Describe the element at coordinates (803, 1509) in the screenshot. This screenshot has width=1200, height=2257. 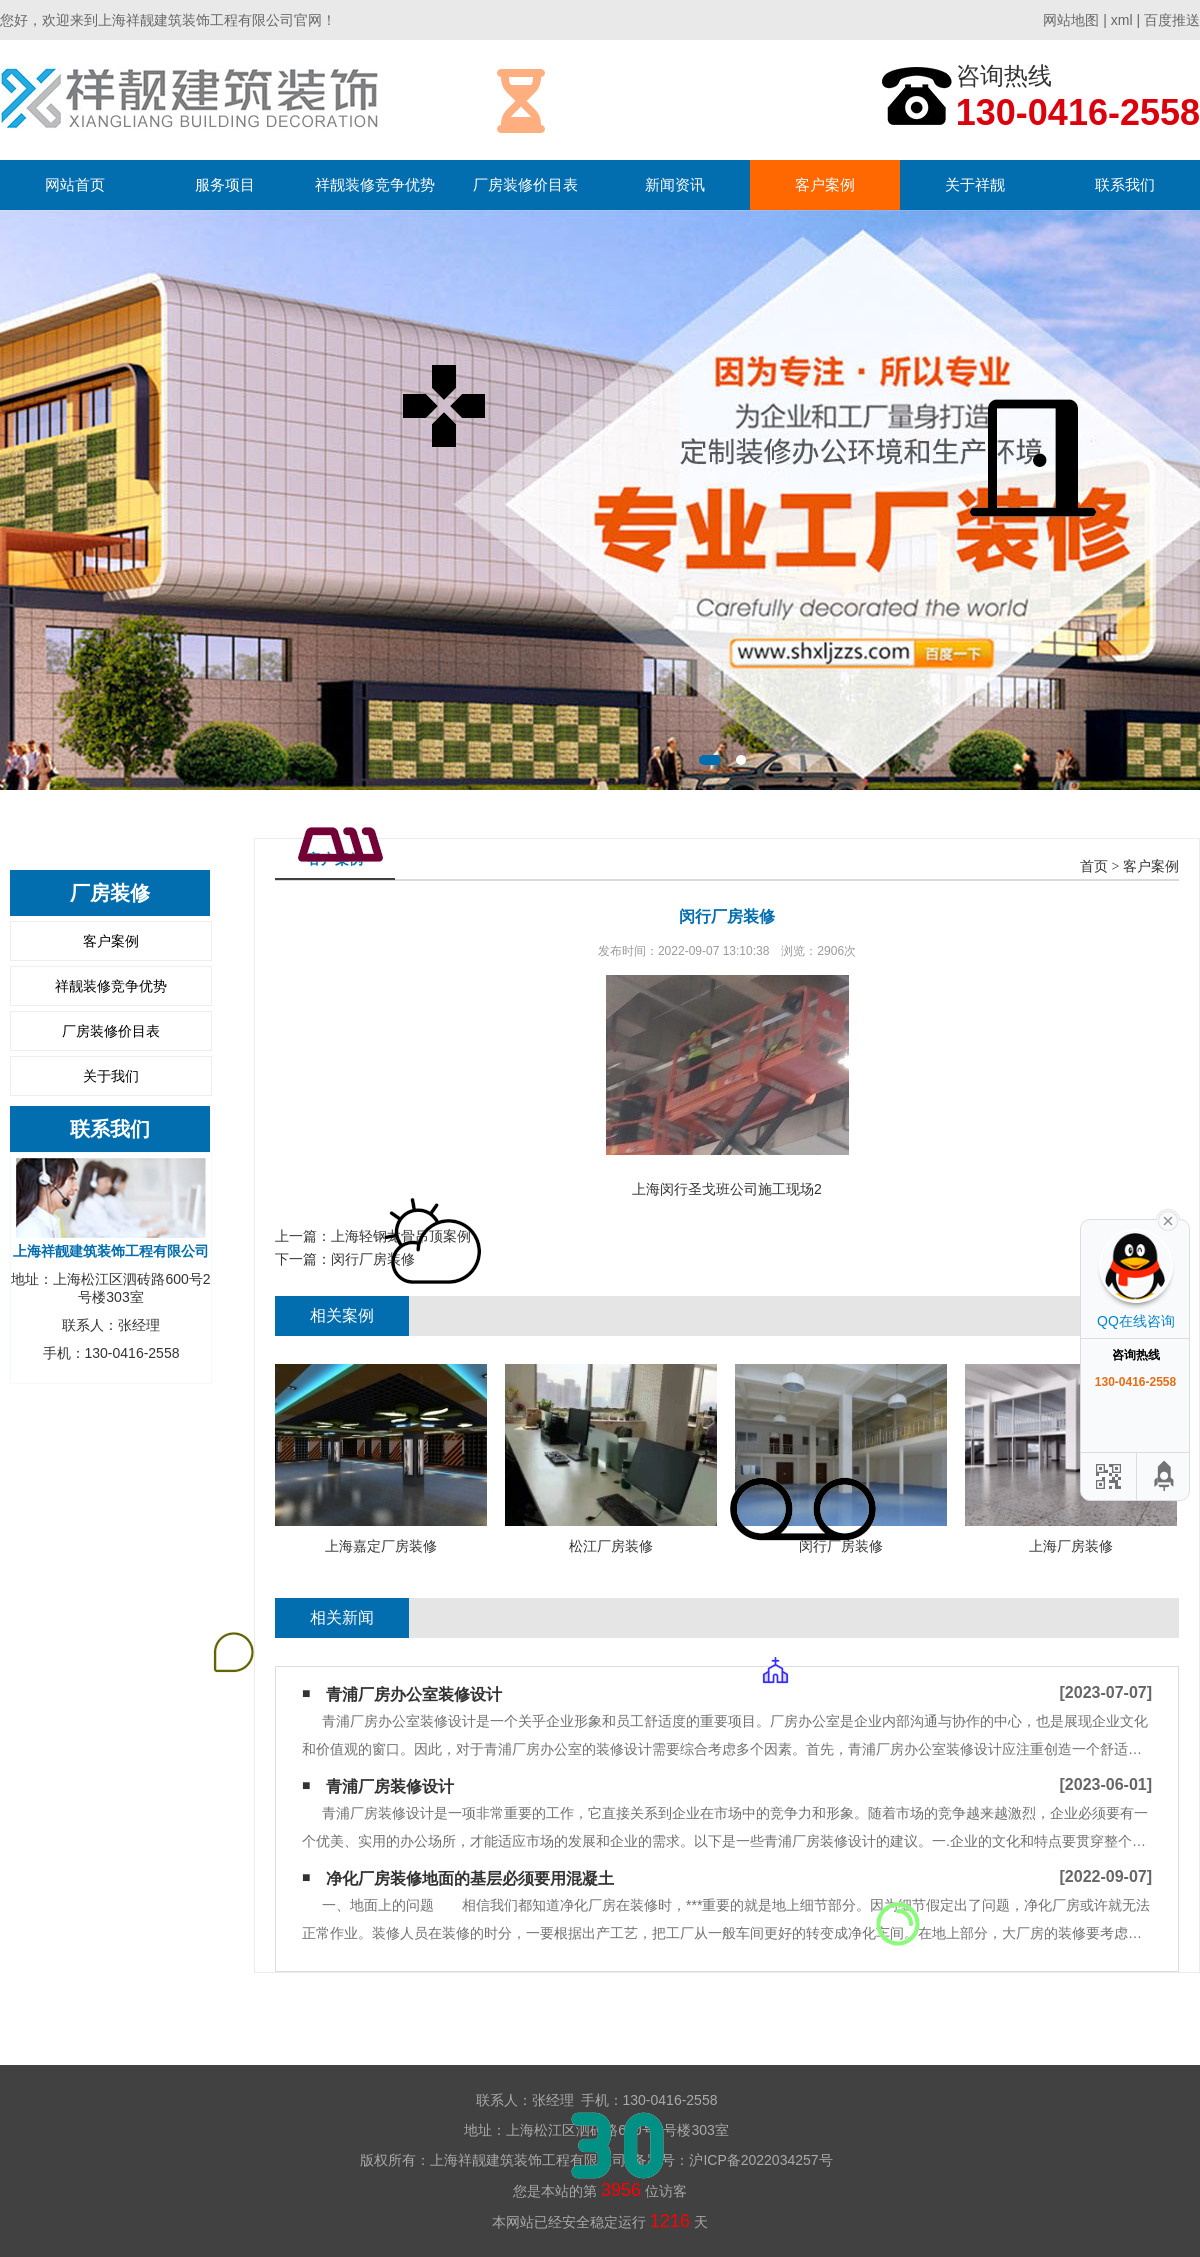
I see `access your voicemail messages` at that location.